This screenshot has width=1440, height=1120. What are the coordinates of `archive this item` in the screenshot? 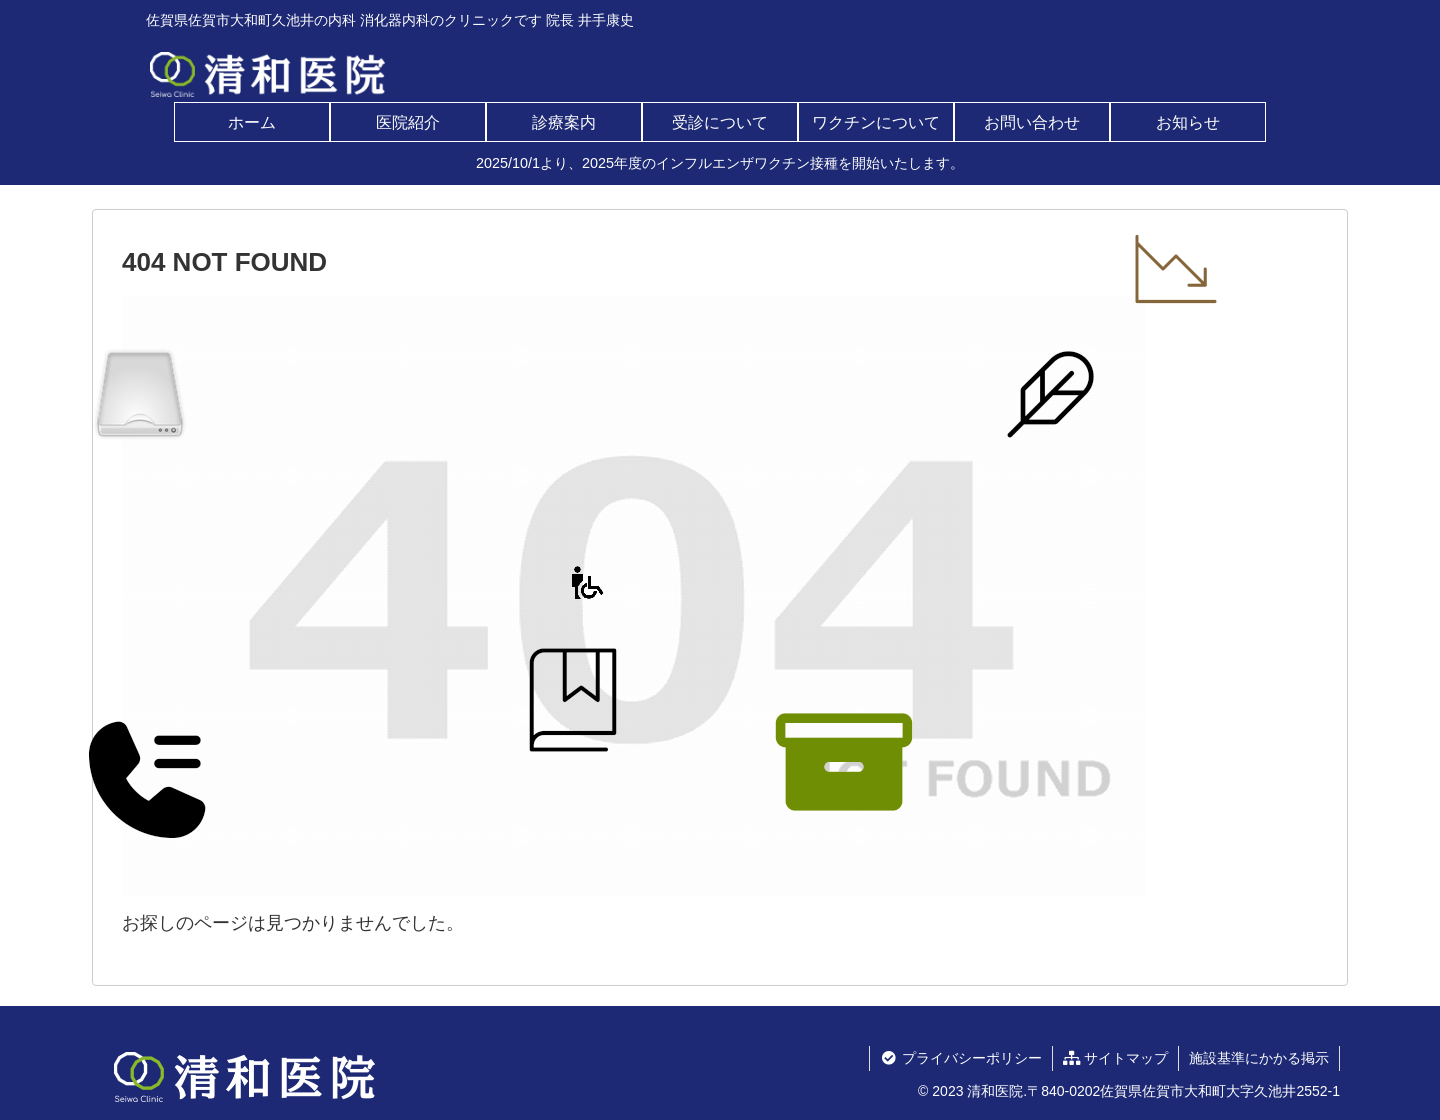 It's located at (844, 762).